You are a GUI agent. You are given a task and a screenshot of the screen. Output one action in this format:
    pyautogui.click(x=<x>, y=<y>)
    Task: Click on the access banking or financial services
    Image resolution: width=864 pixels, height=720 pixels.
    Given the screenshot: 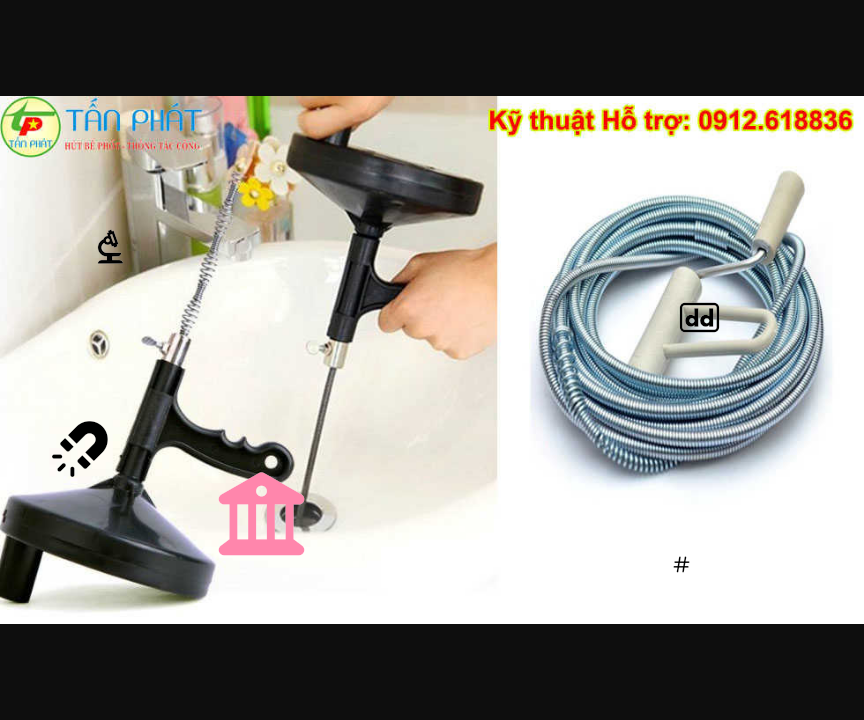 What is the action you would take?
    pyautogui.click(x=261, y=512)
    